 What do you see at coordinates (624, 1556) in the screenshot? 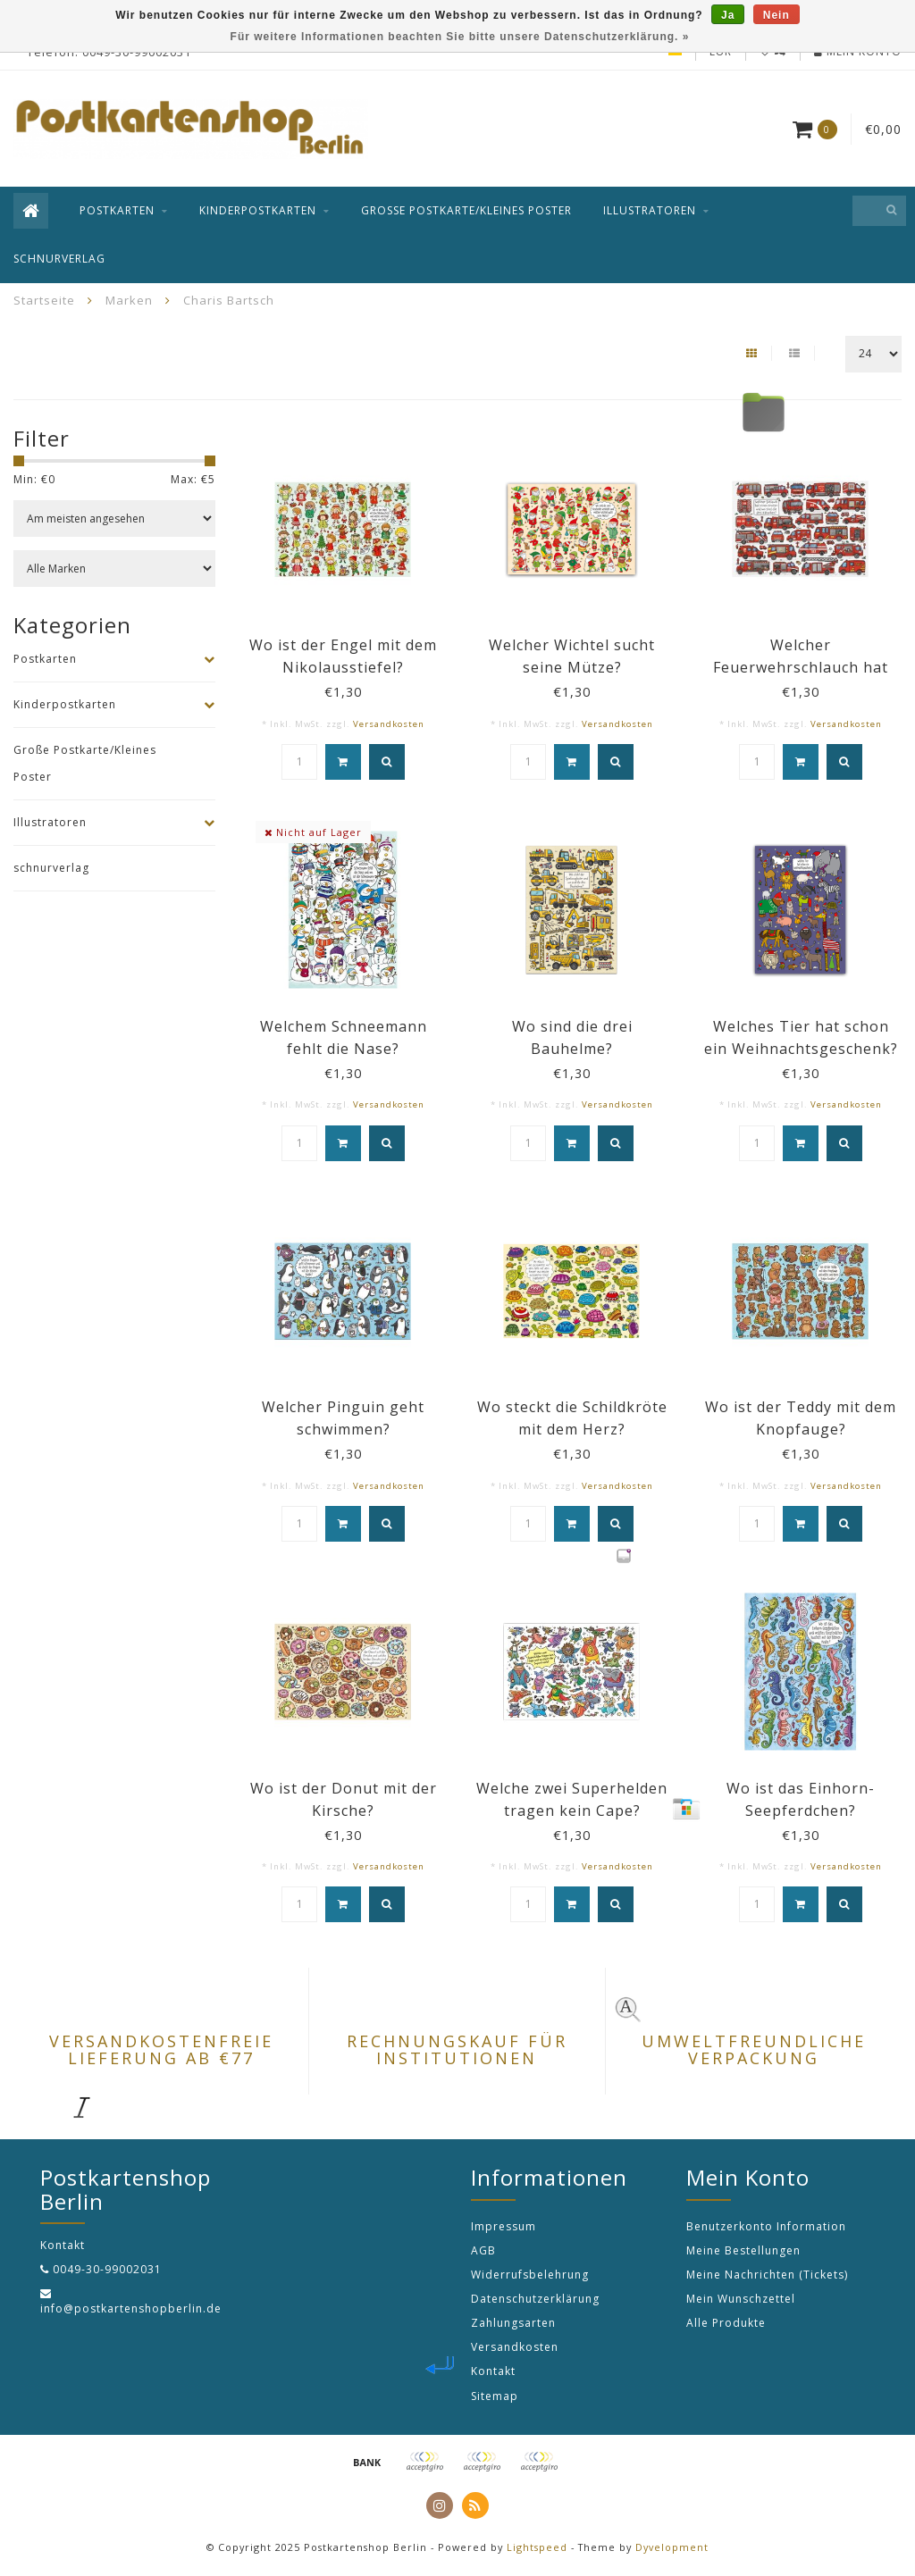
I see `view outgoing mail queue` at bounding box center [624, 1556].